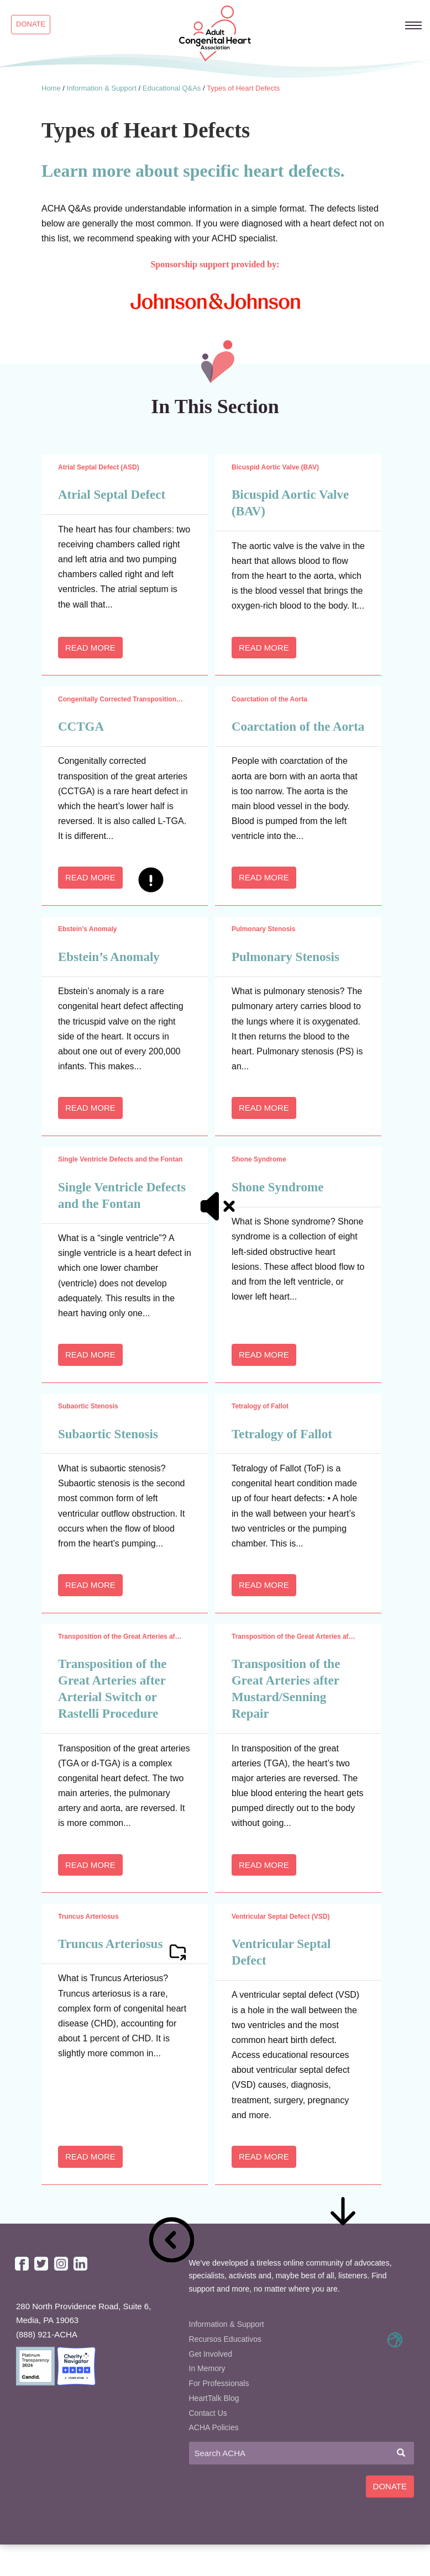 The width and height of the screenshot is (430, 2576). I want to click on go back to the previous screen, so click(171, 2240).